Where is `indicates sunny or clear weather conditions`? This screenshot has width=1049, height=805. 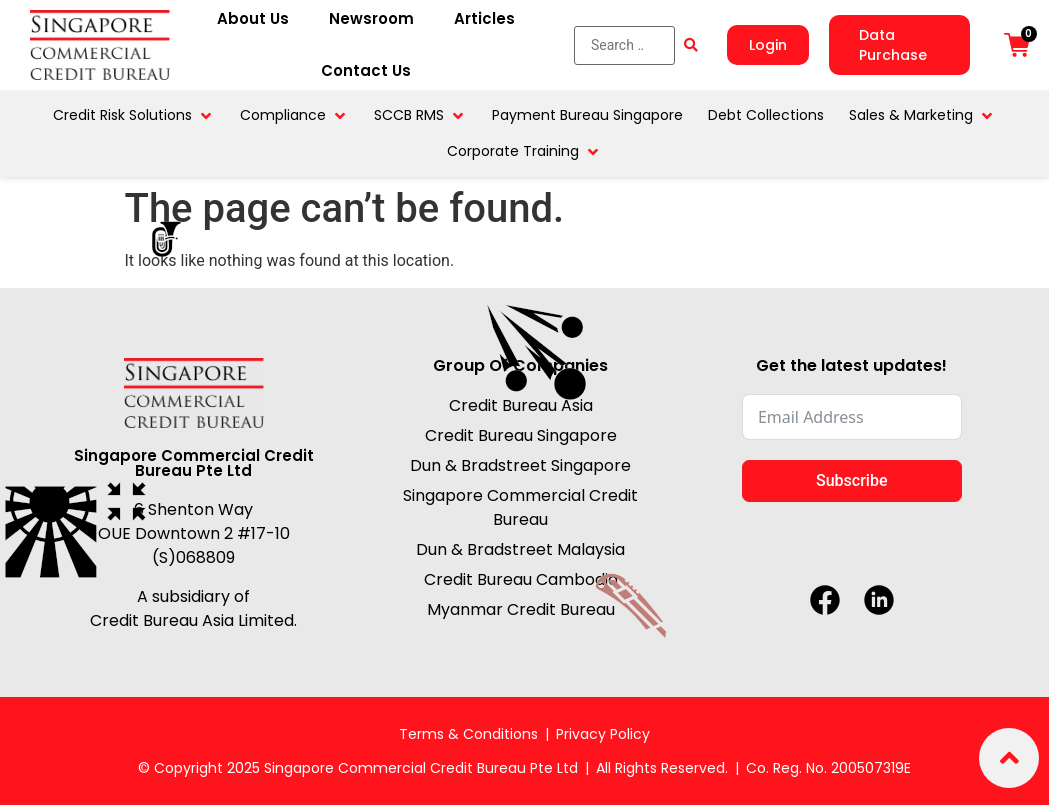
indicates sunny or clear weather conditions is located at coordinates (51, 532).